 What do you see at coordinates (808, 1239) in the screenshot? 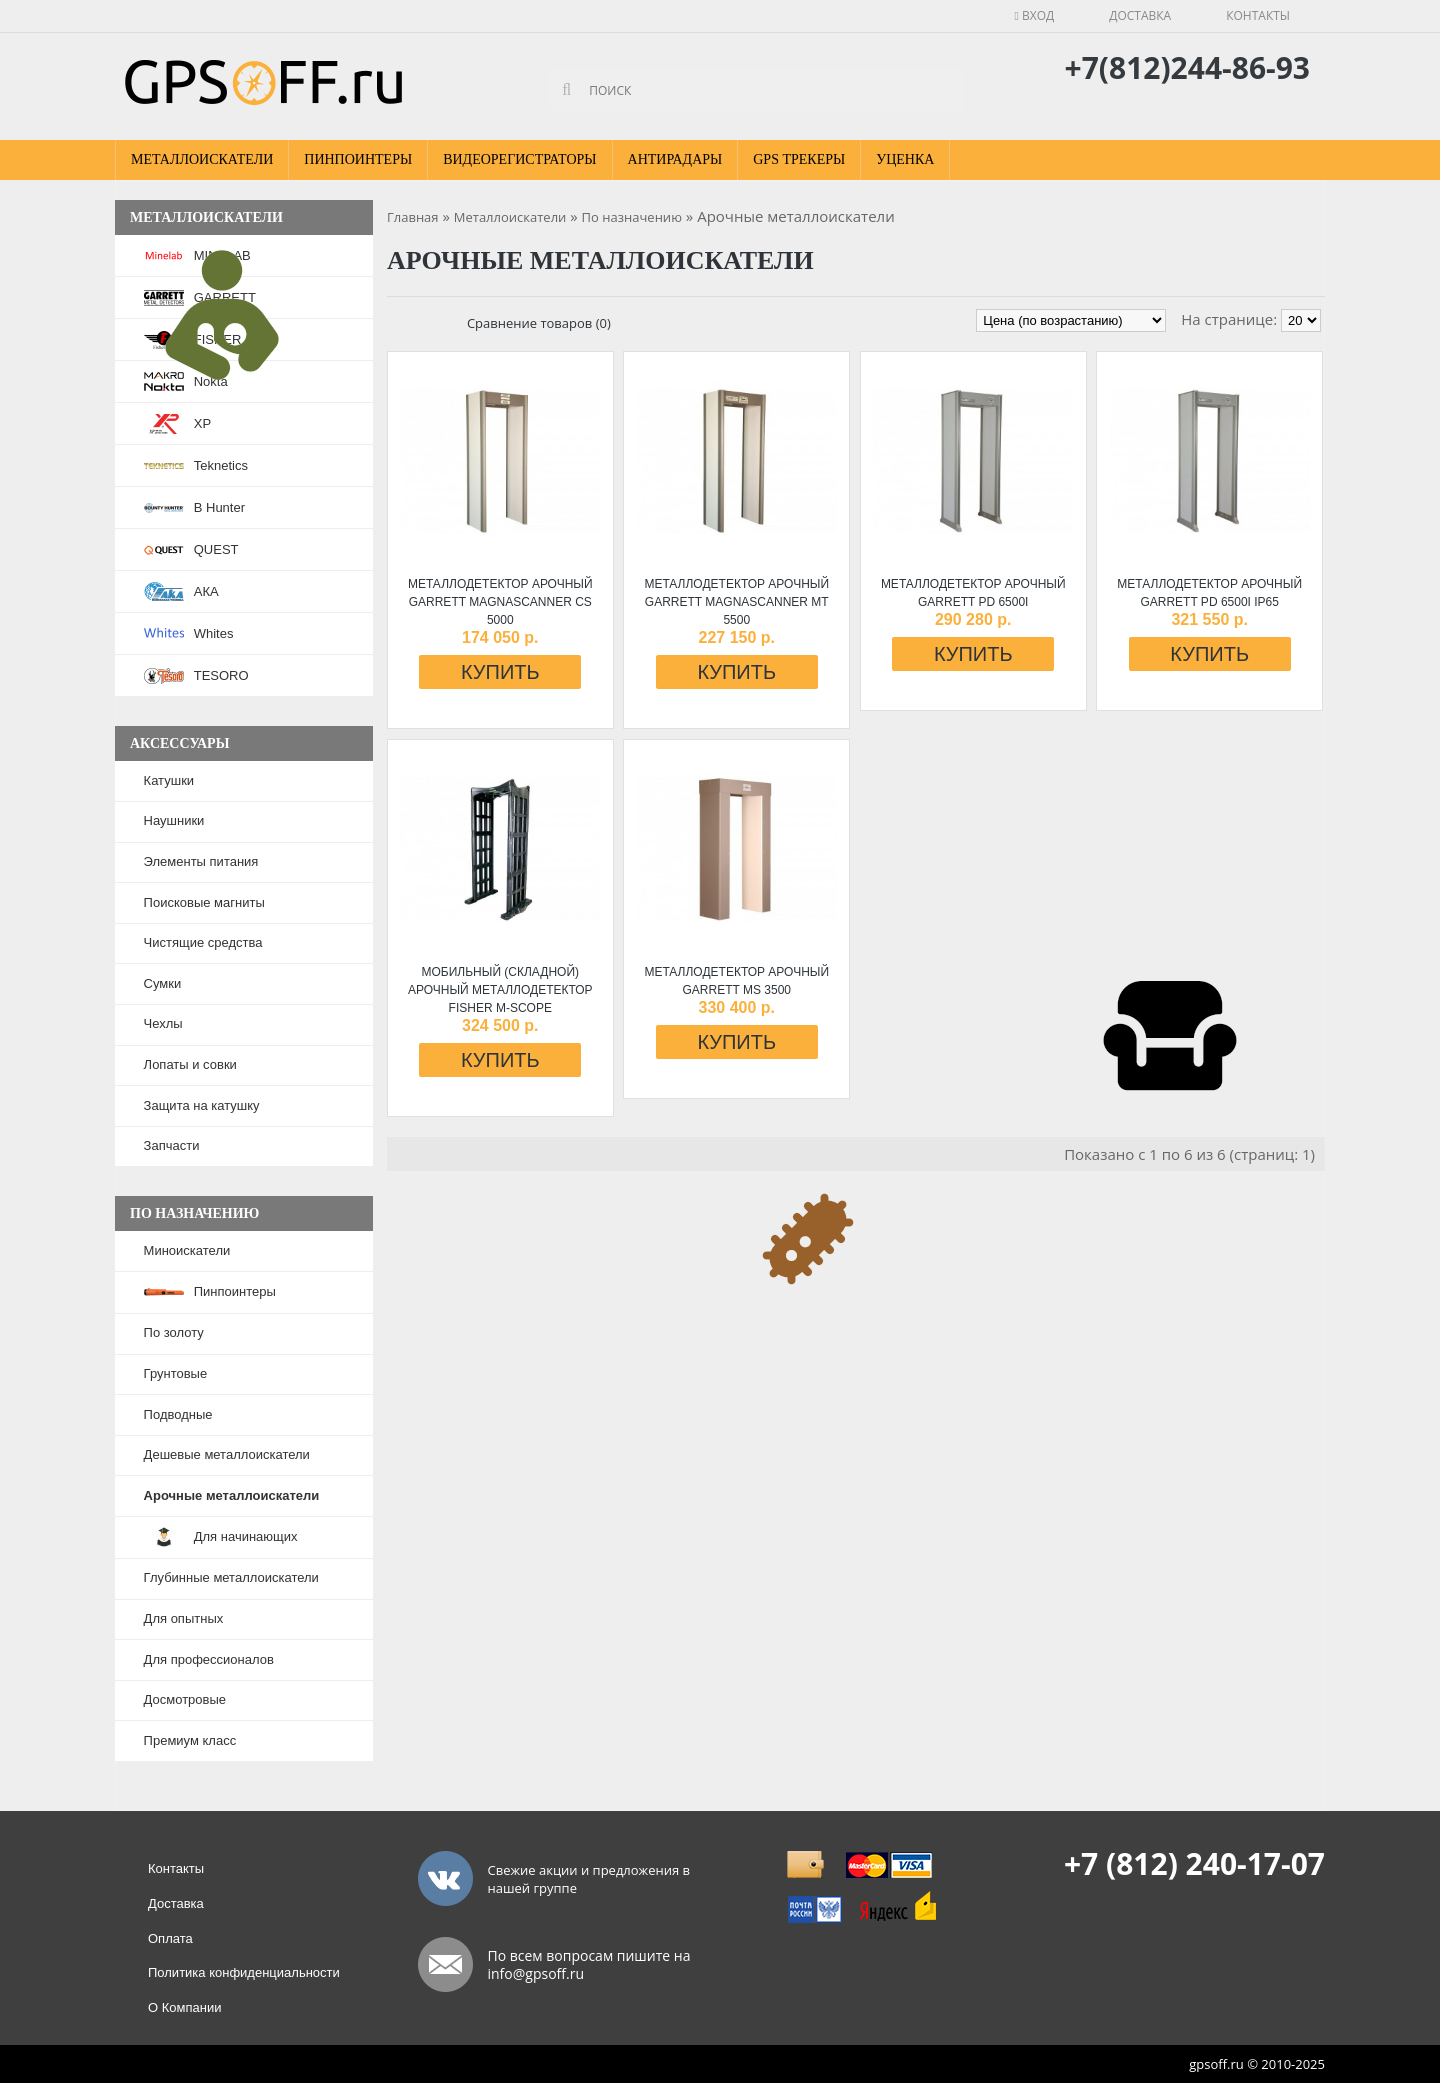
I see `indicates microbiology or bacterial content` at bounding box center [808, 1239].